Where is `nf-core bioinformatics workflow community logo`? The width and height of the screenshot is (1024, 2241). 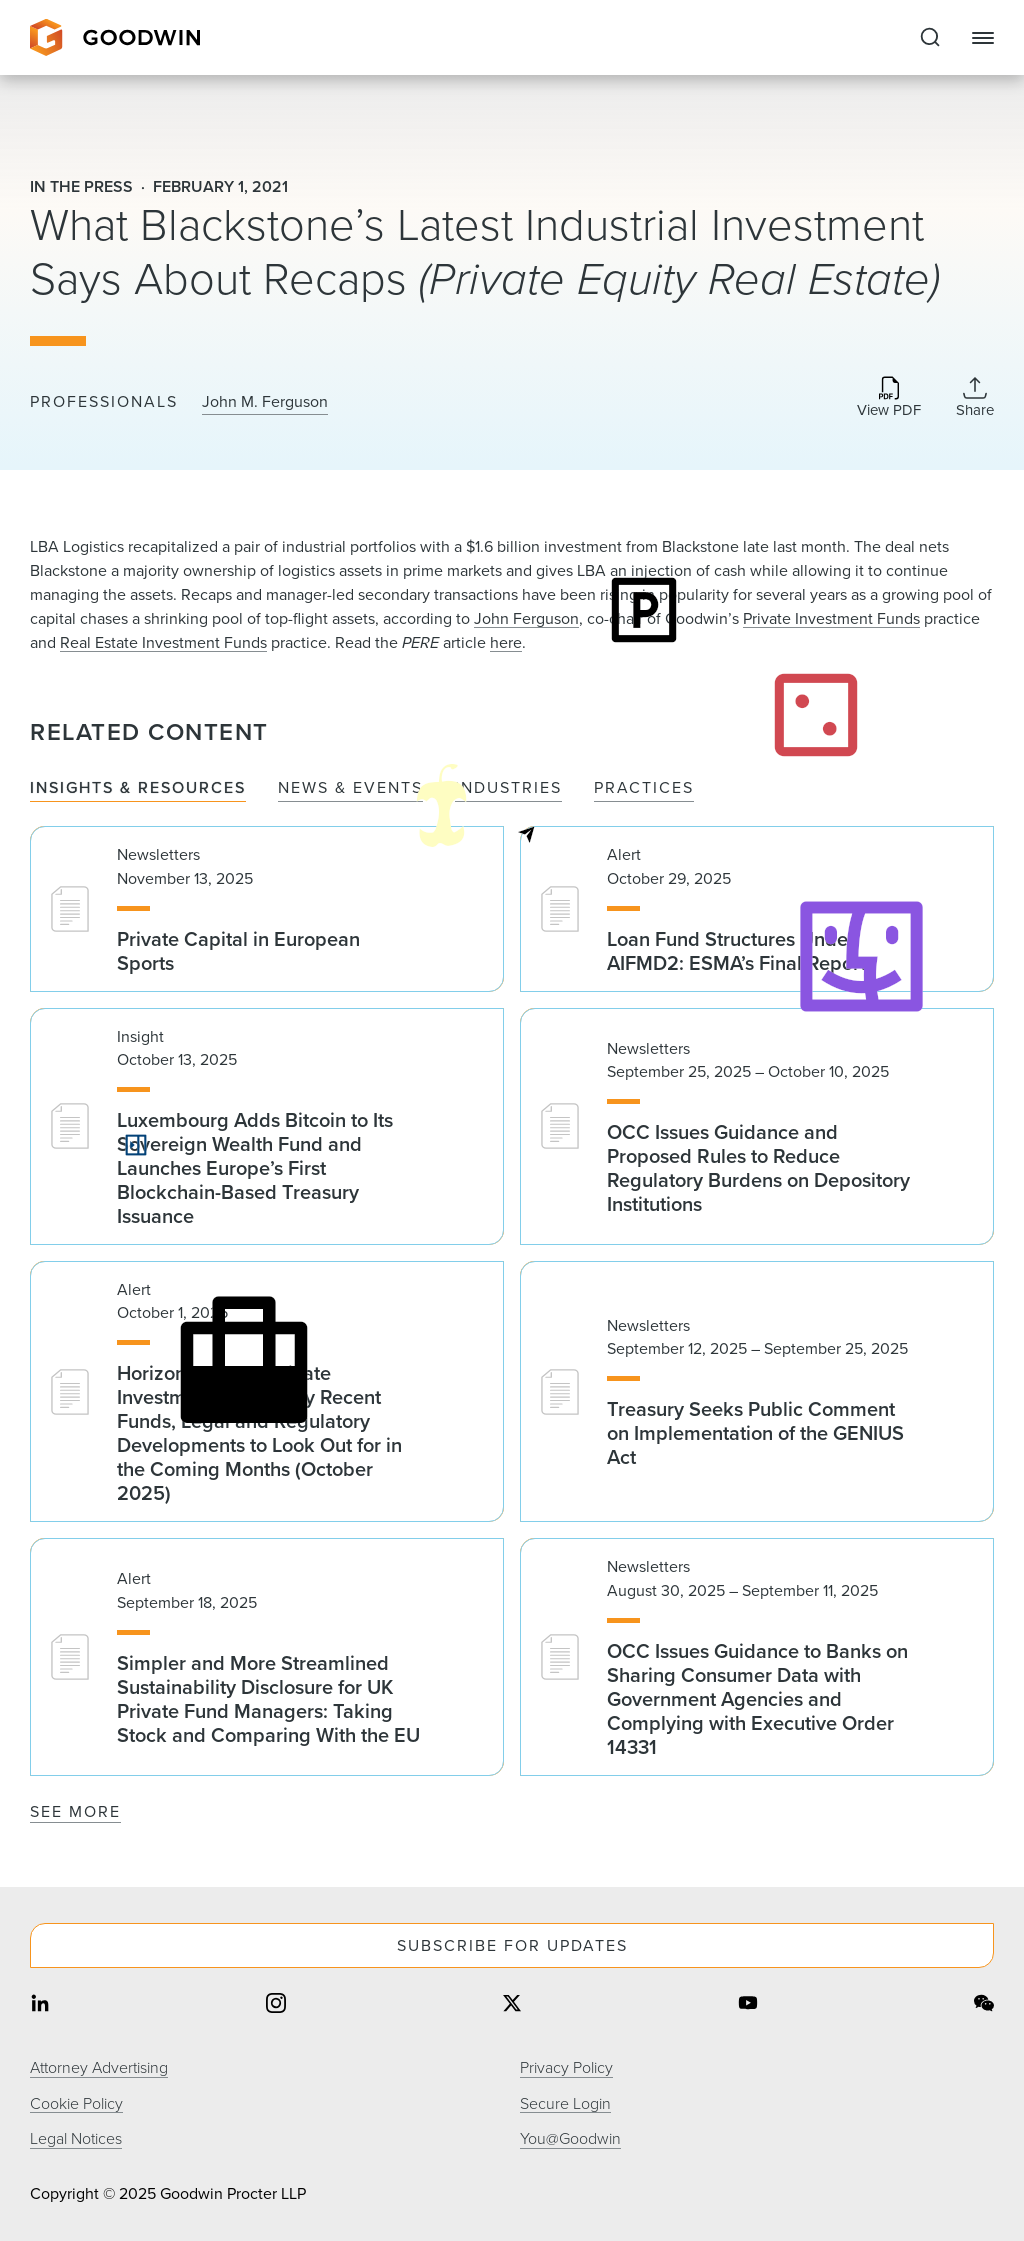
nf-core bioinformatics workflow community logo is located at coordinates (441, 805).